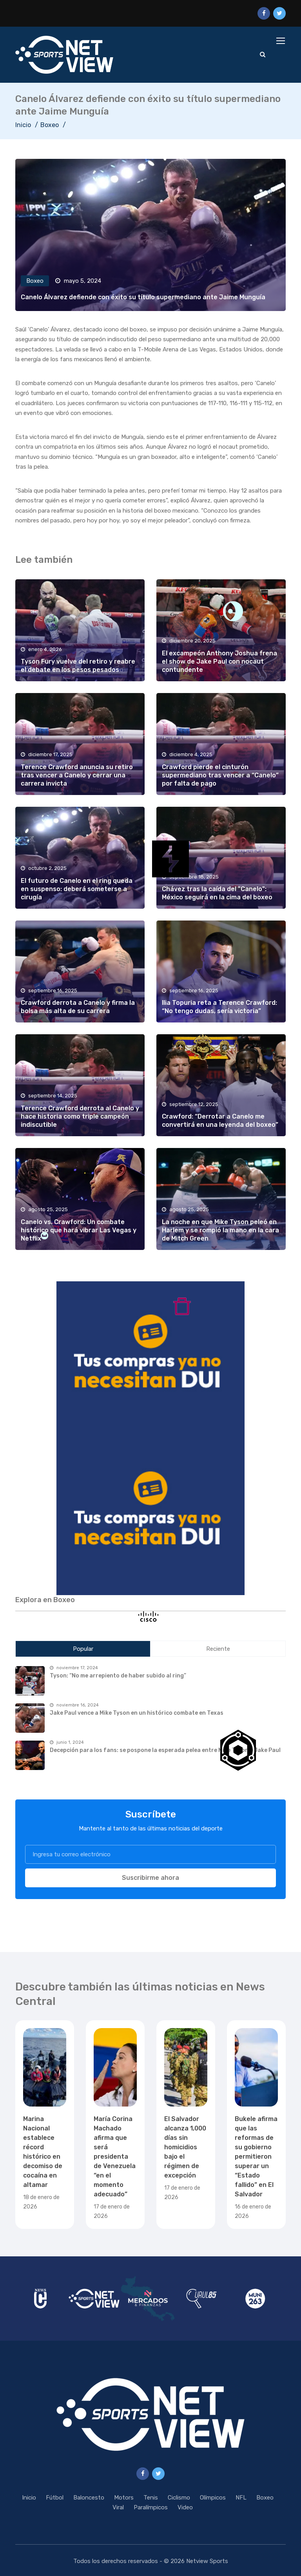  Describe the element at coordinates (233, 611) in the screenshot. I see `icomoon icon font service logo` at that location.